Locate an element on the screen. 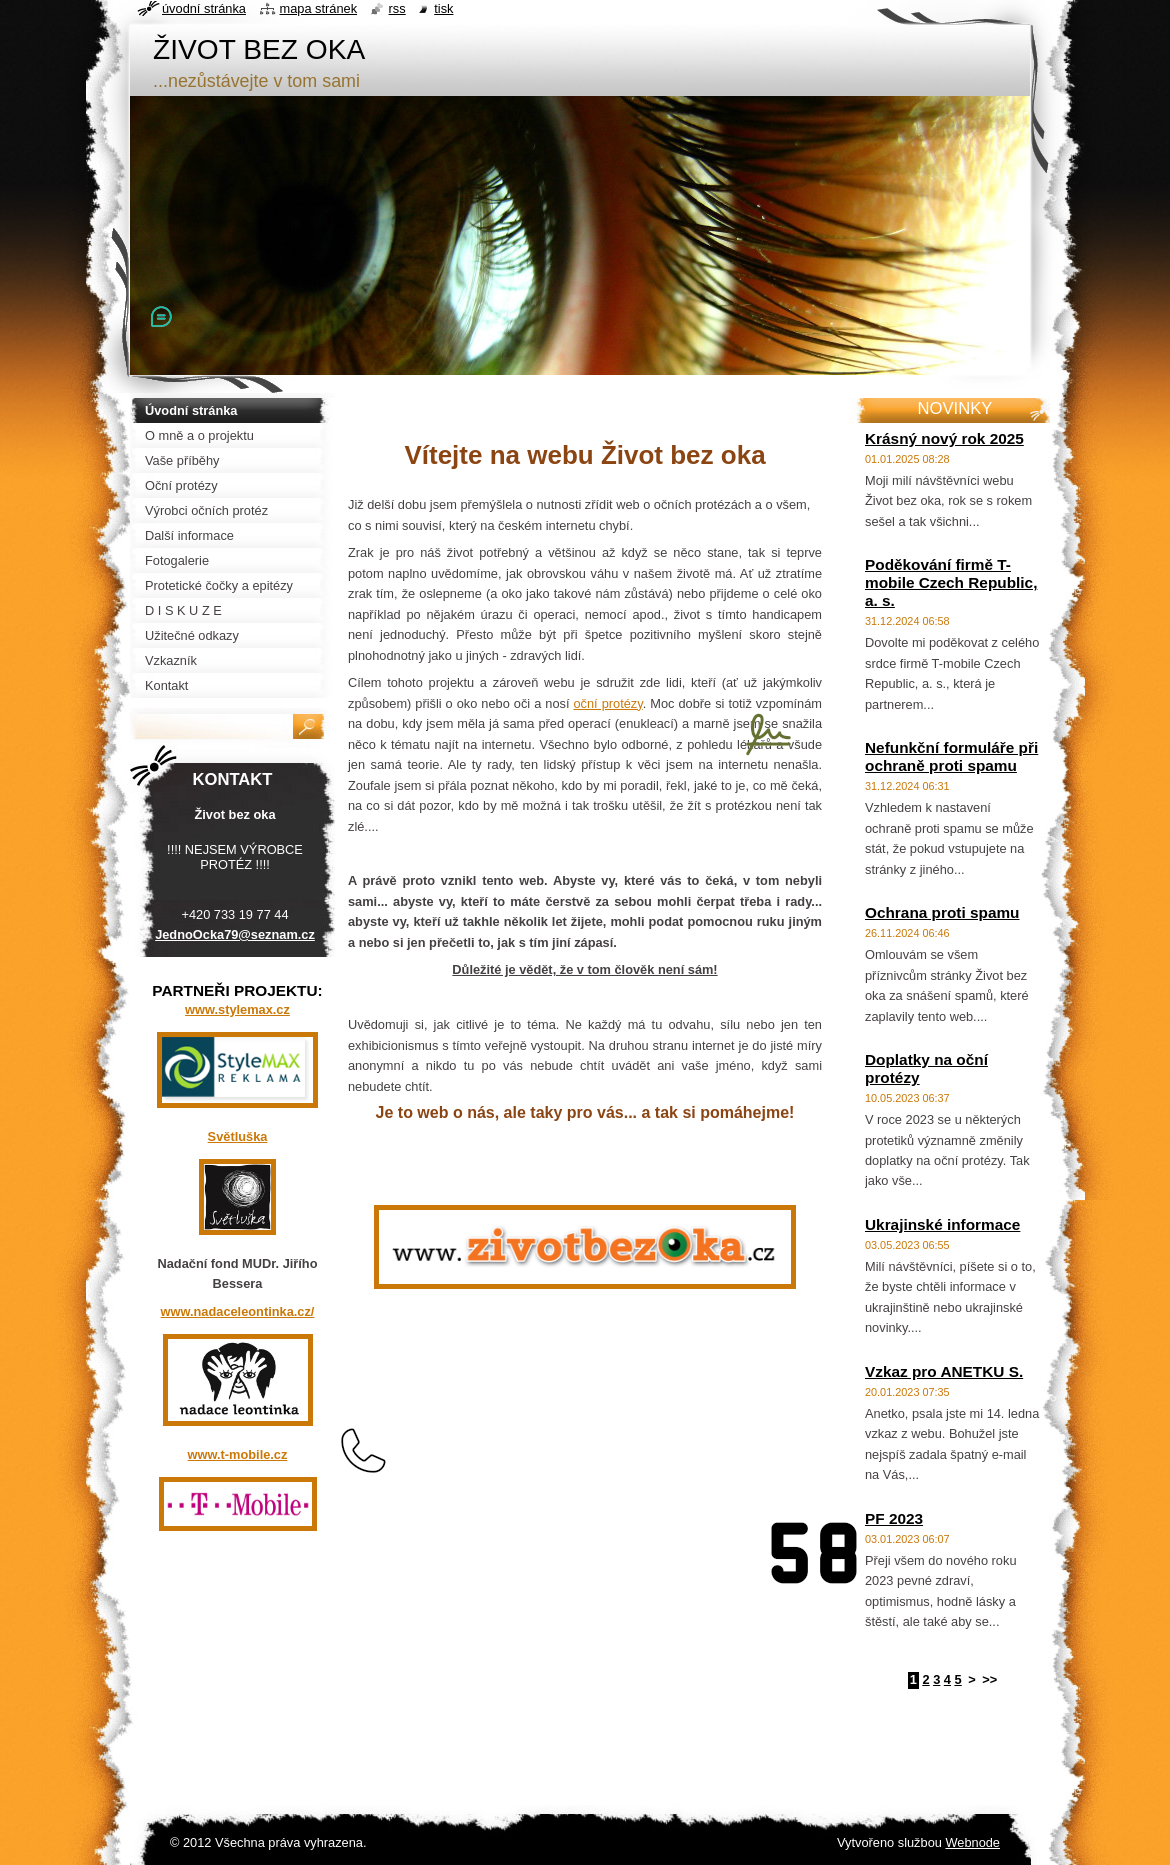  open chat or messaging is located at coordinates (161, 317).